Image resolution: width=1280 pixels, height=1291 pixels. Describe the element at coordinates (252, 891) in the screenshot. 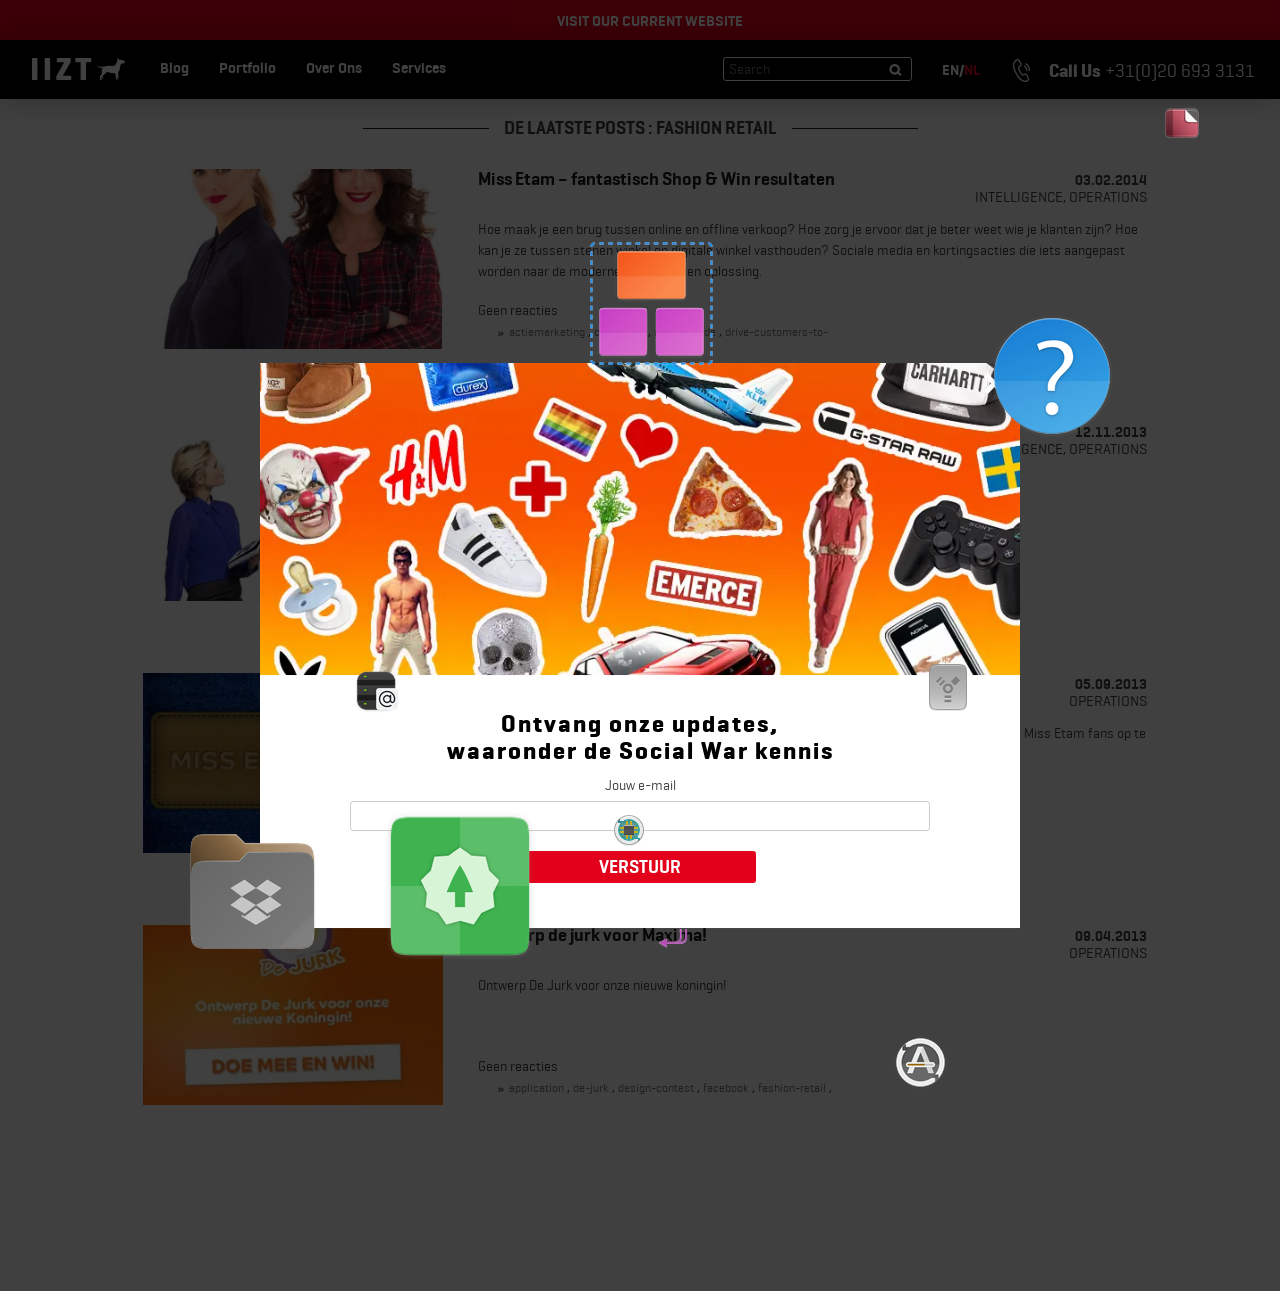

I see `open your dropbox synced folder` at that location.